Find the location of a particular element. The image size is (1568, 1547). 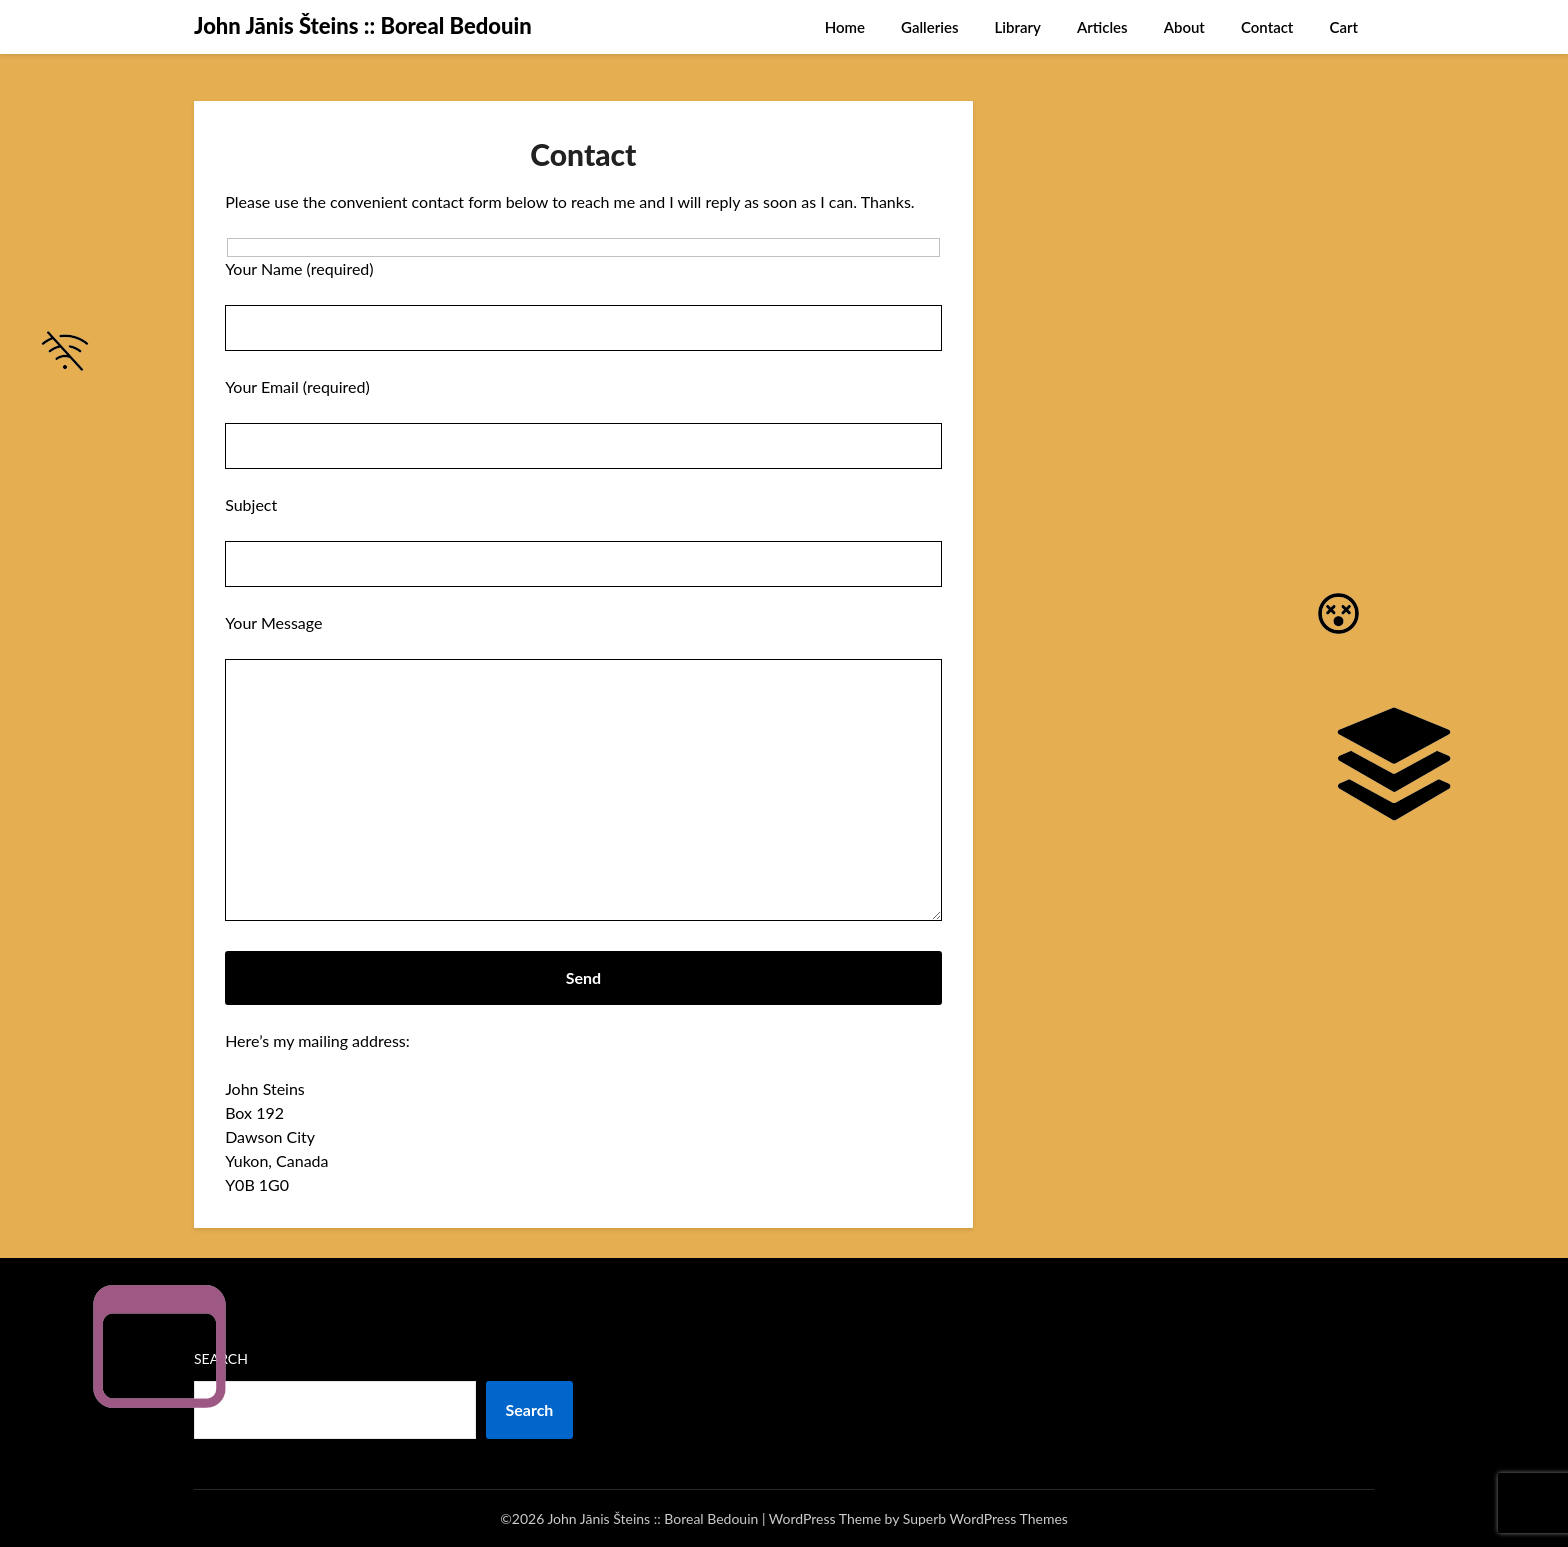

indicates a confused or overwhelmed state is located at coordinates (1338, 613).